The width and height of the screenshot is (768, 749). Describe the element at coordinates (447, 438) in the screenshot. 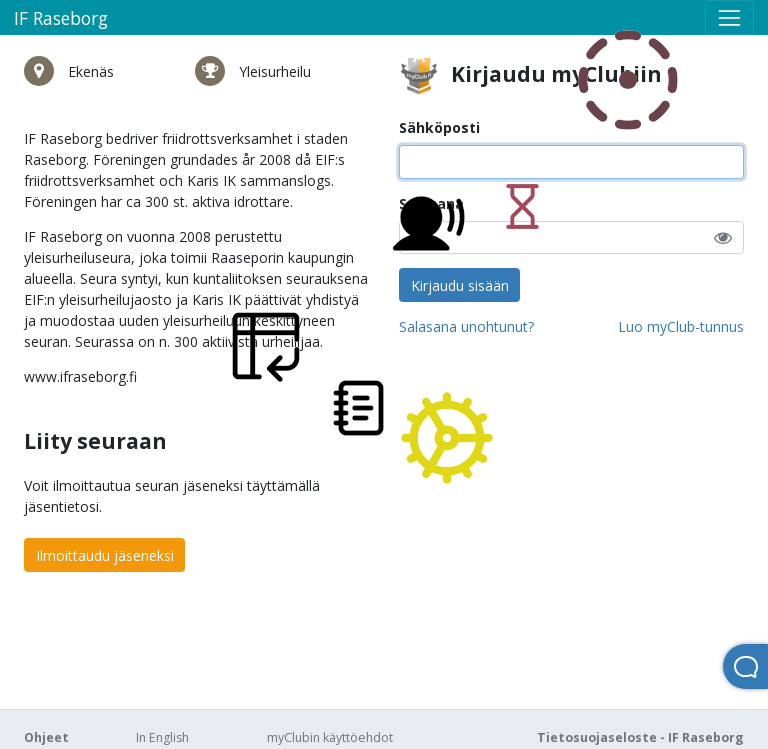

I see `access settings or preferences` at that location.